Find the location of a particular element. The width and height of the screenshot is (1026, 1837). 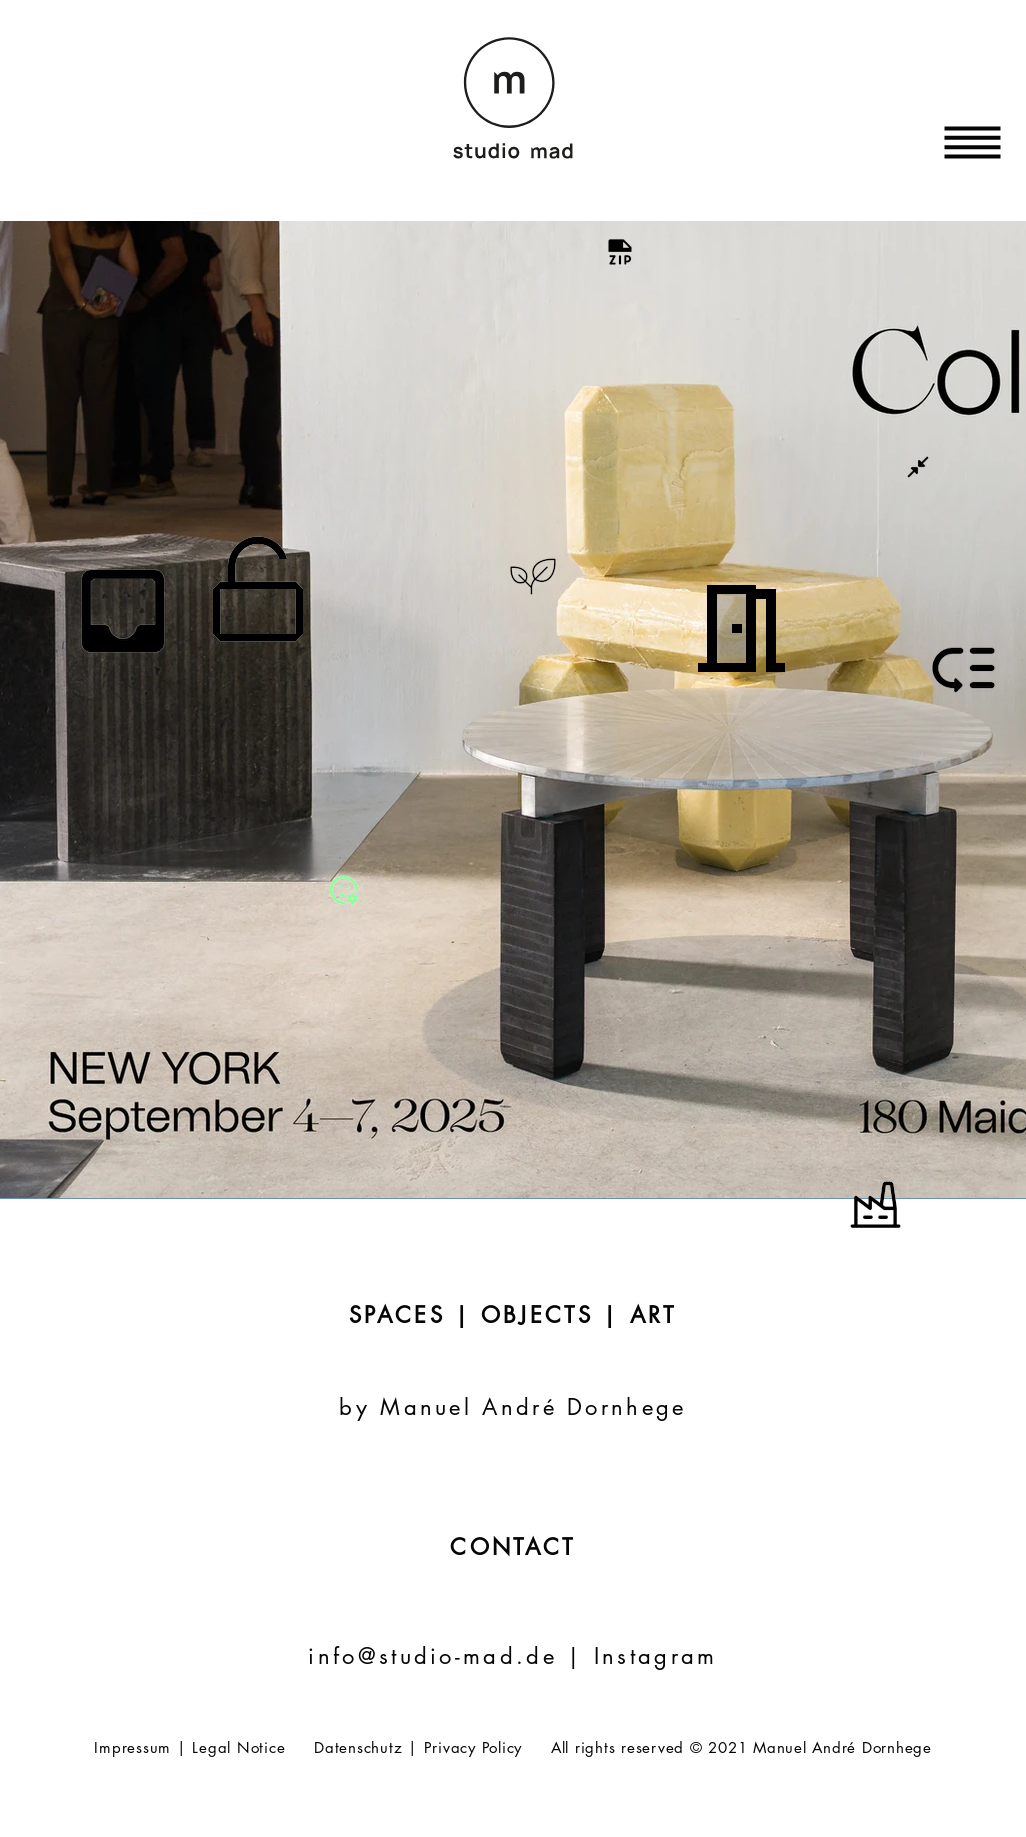

access your inbox is located at coordinates (123, 611).